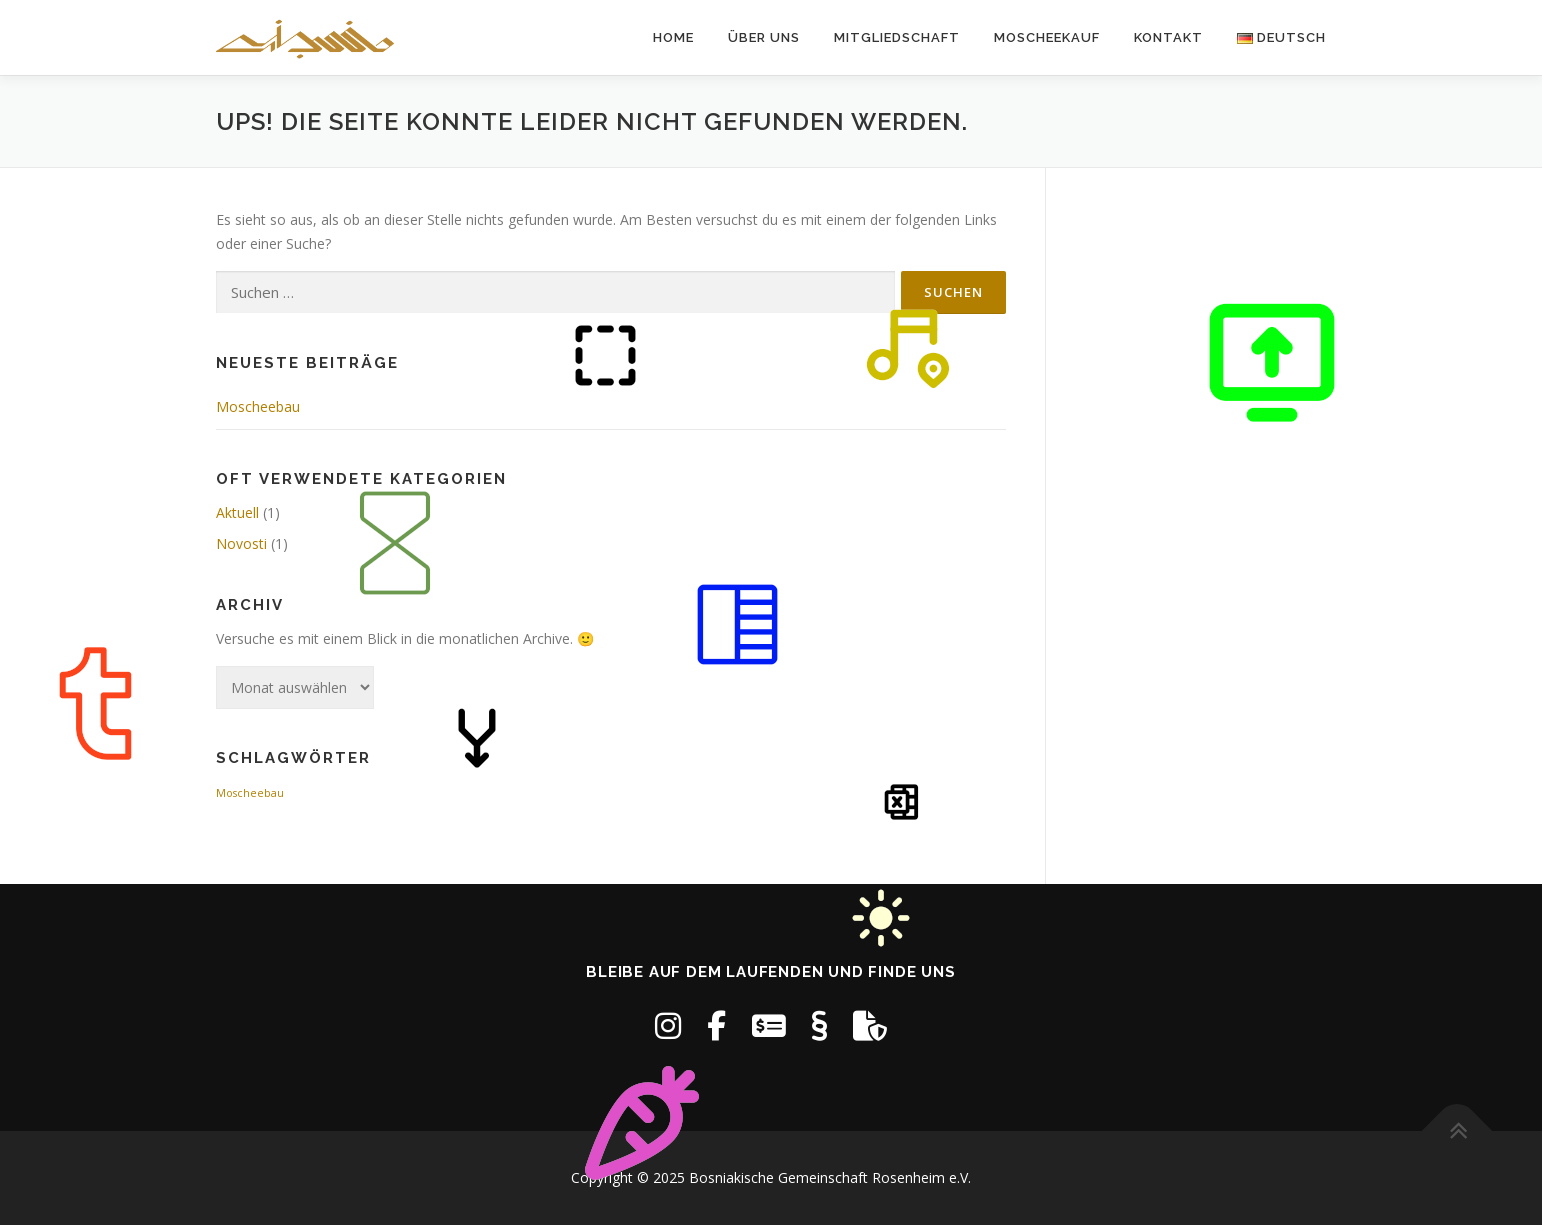  I want to click on browse vegetable or produce category, so click(640, 1125).